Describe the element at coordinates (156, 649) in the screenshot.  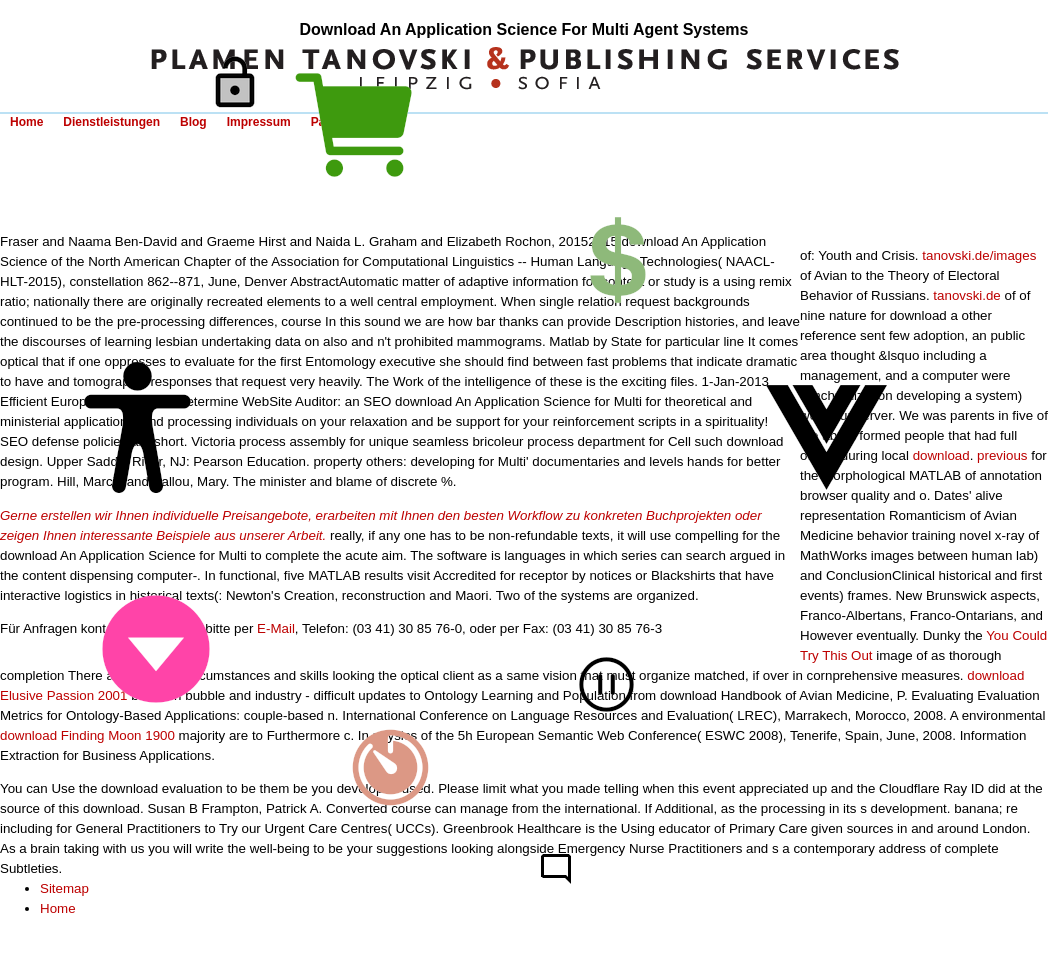
I see `expand dropdown menu or content` at that location.